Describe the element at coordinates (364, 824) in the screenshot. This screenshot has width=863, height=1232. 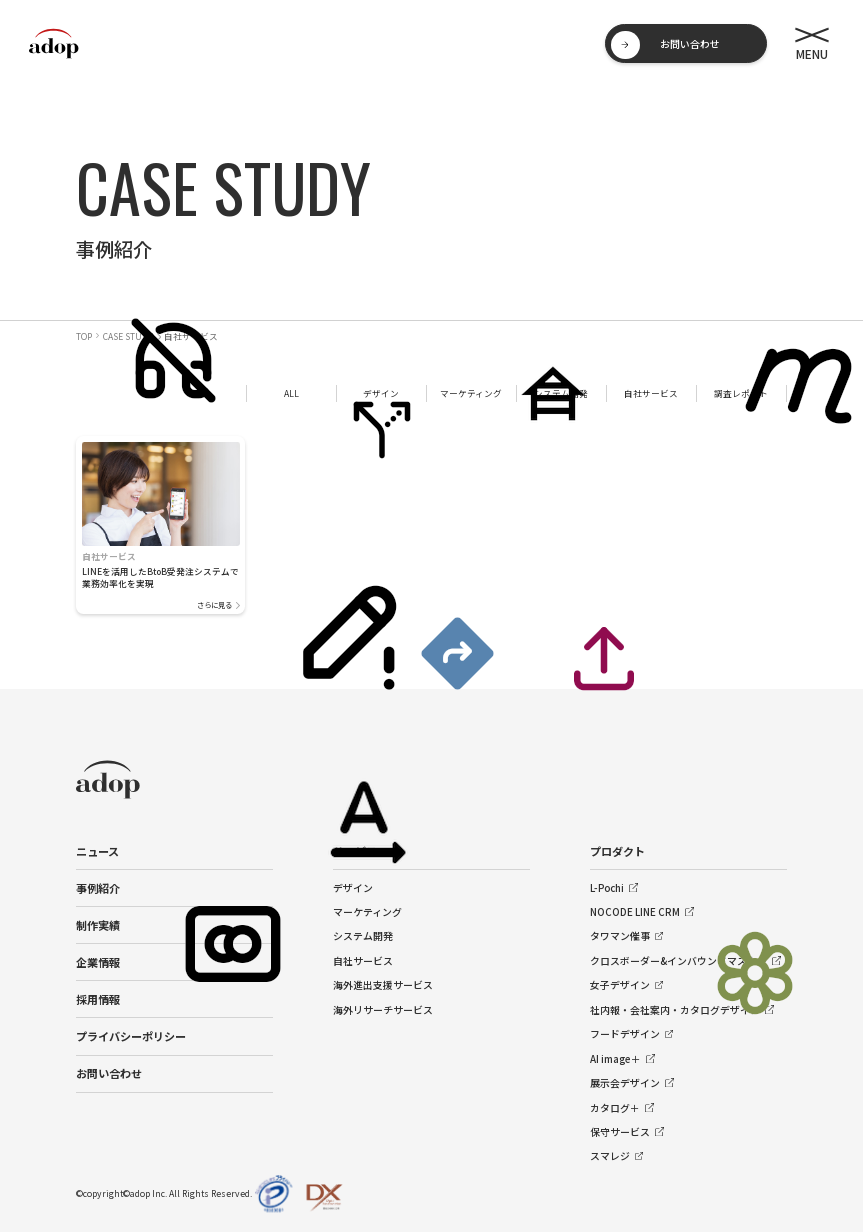
I see `set text to horizontal orientation` at that location.